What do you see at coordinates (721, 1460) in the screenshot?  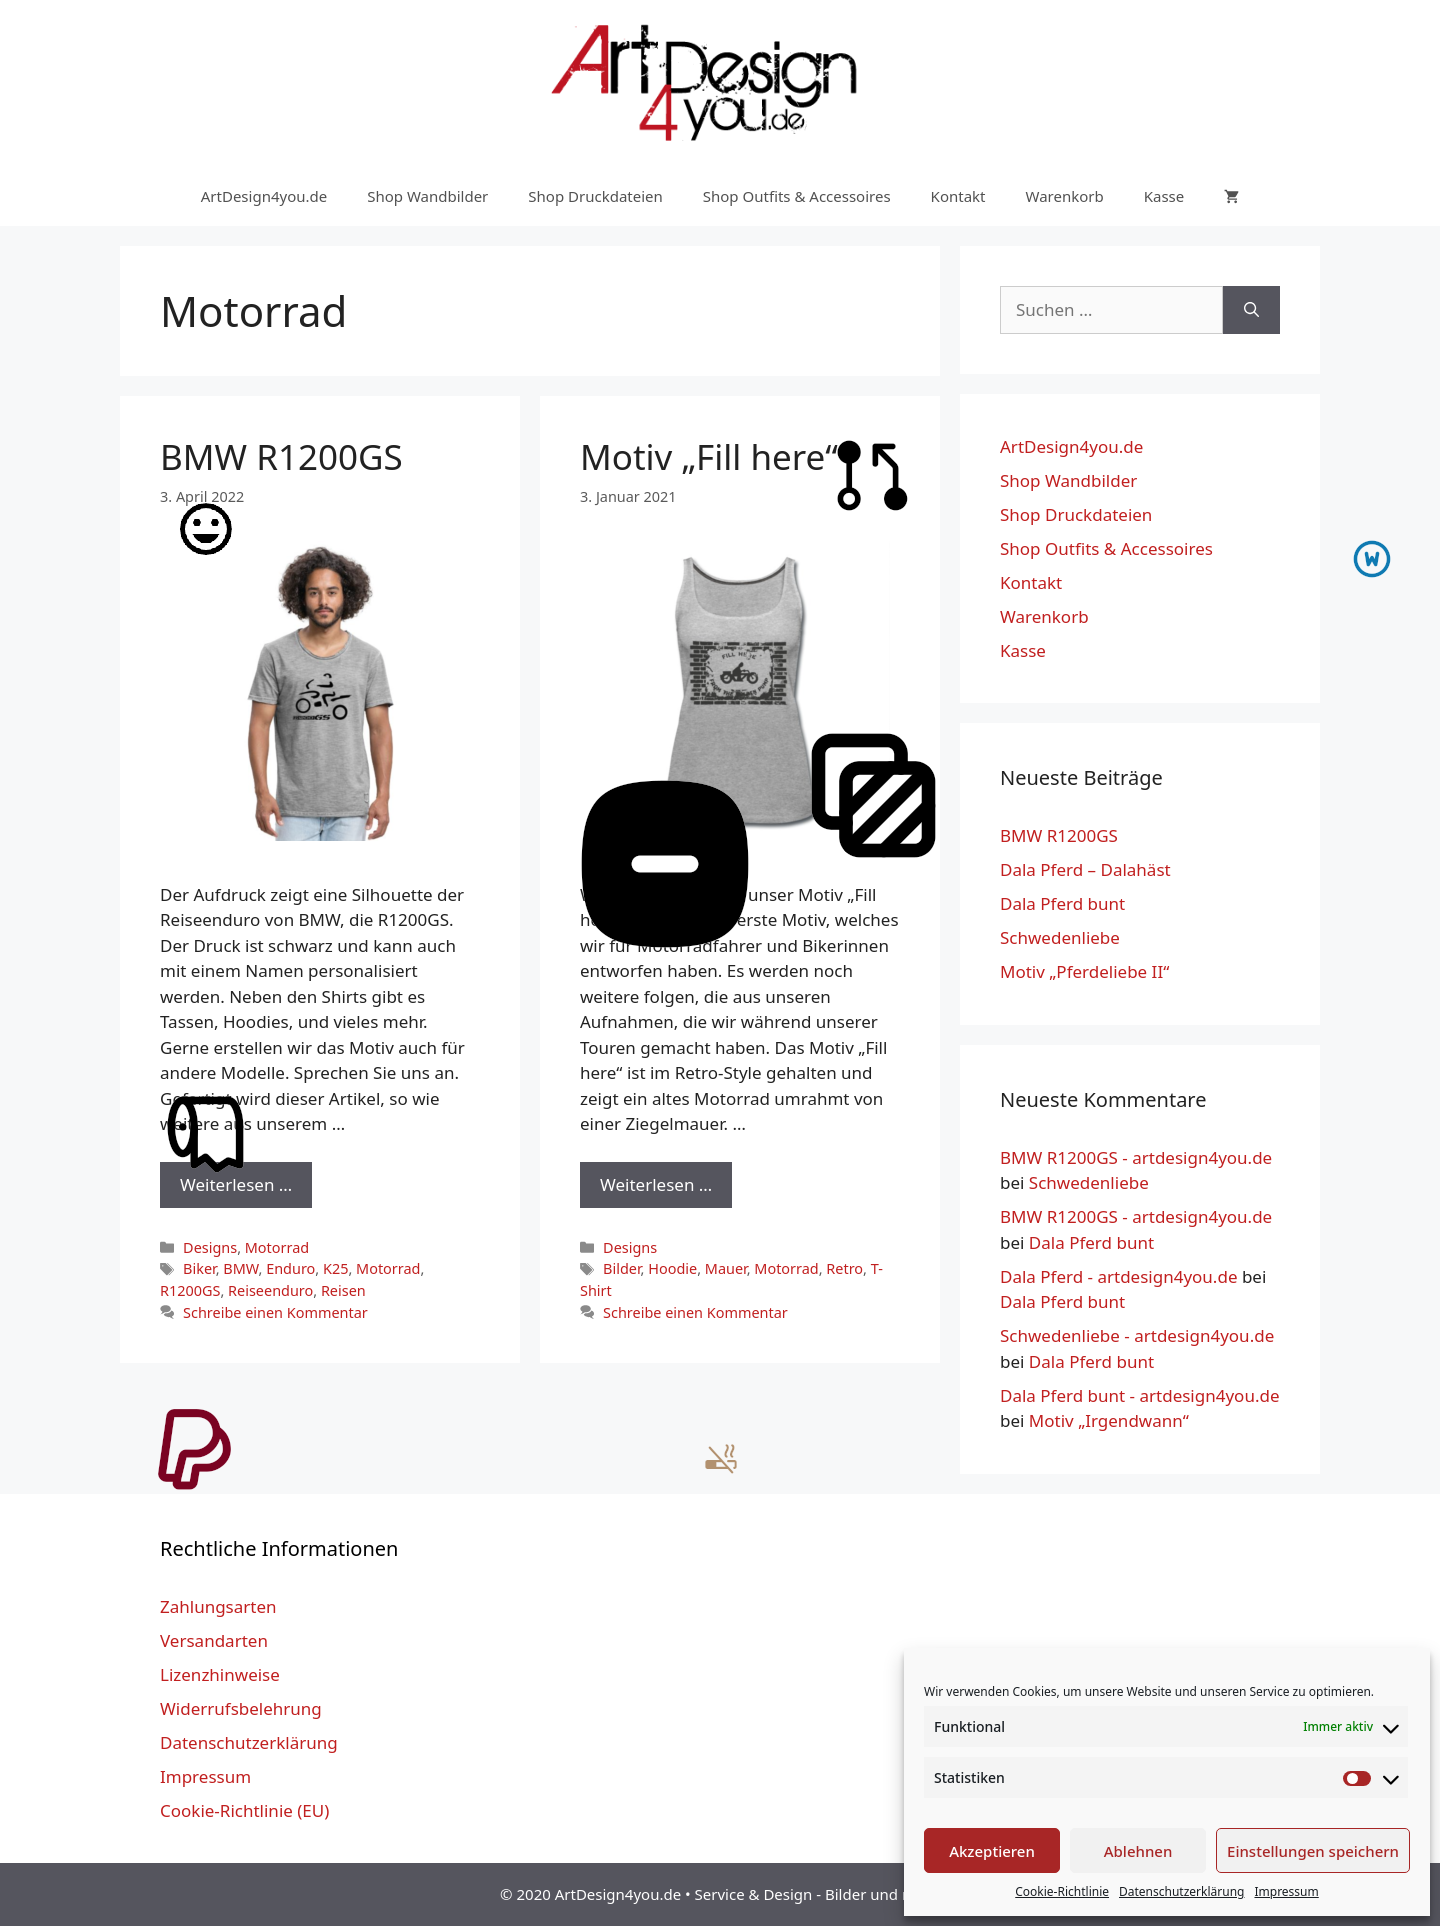 I see `no smoking area indicator` at bounding box center [721, 1460].